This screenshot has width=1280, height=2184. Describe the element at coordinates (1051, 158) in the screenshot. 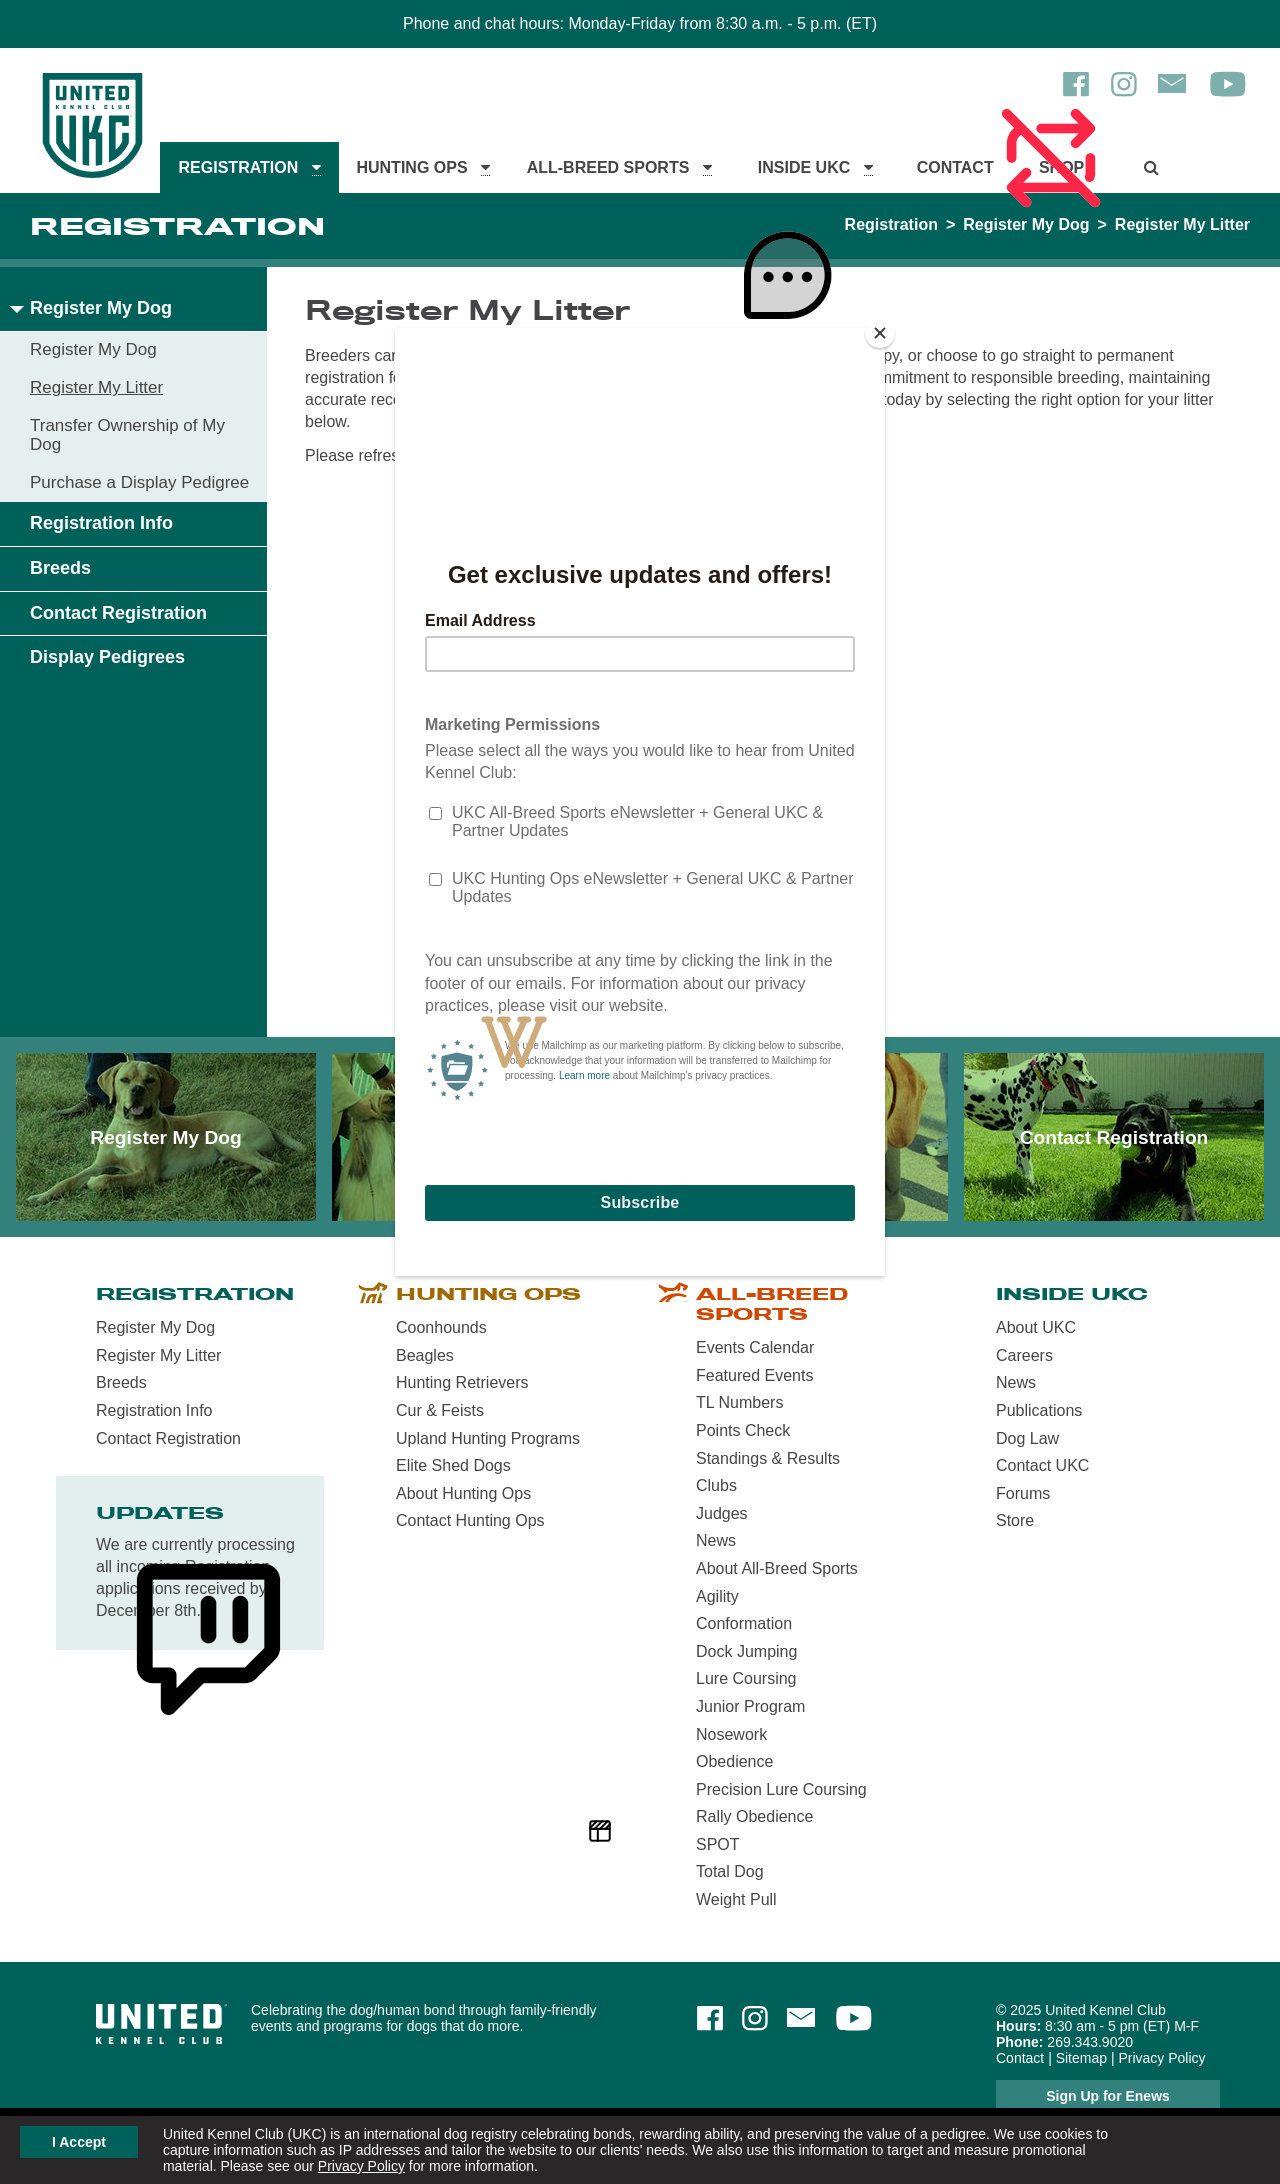

I see `repeat mode is disabled` at that location.